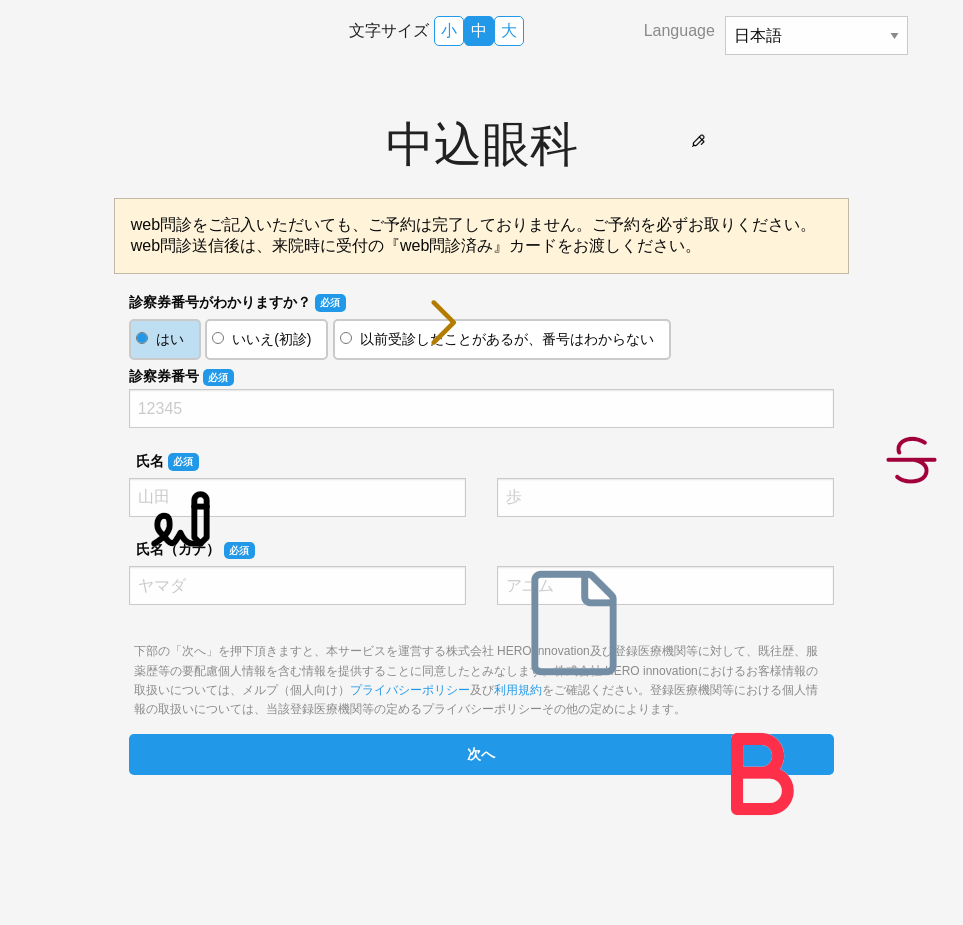 The image size is (963, 925). I want to click on apply bold formatting to selected text, so click(760, 774).